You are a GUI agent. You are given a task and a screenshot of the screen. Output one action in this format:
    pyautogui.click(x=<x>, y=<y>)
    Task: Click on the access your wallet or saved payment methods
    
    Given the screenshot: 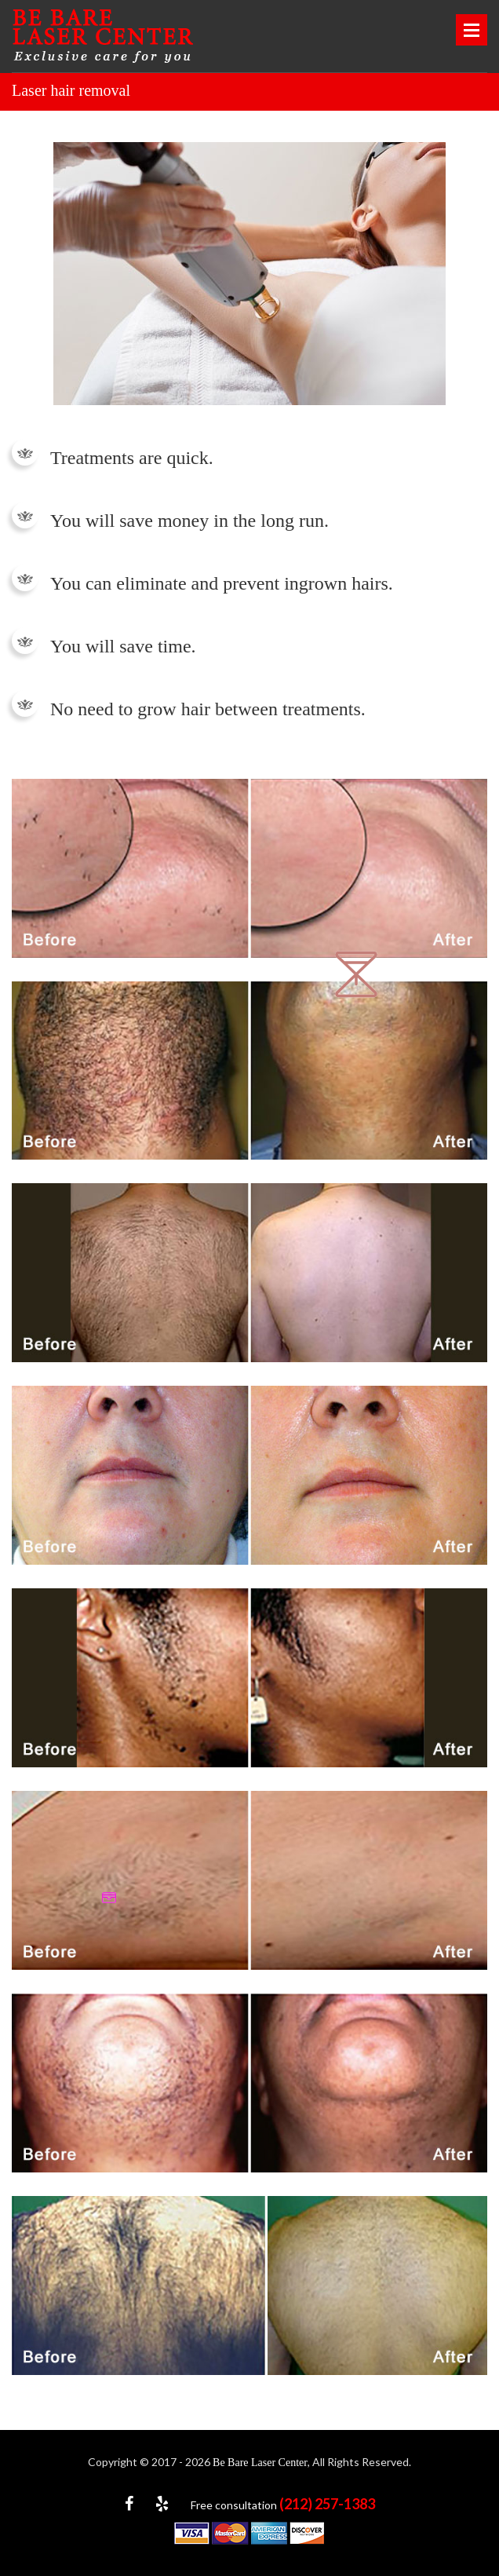 What is the action you would take?
    pyautogui.click(x=109, y=1898)
    